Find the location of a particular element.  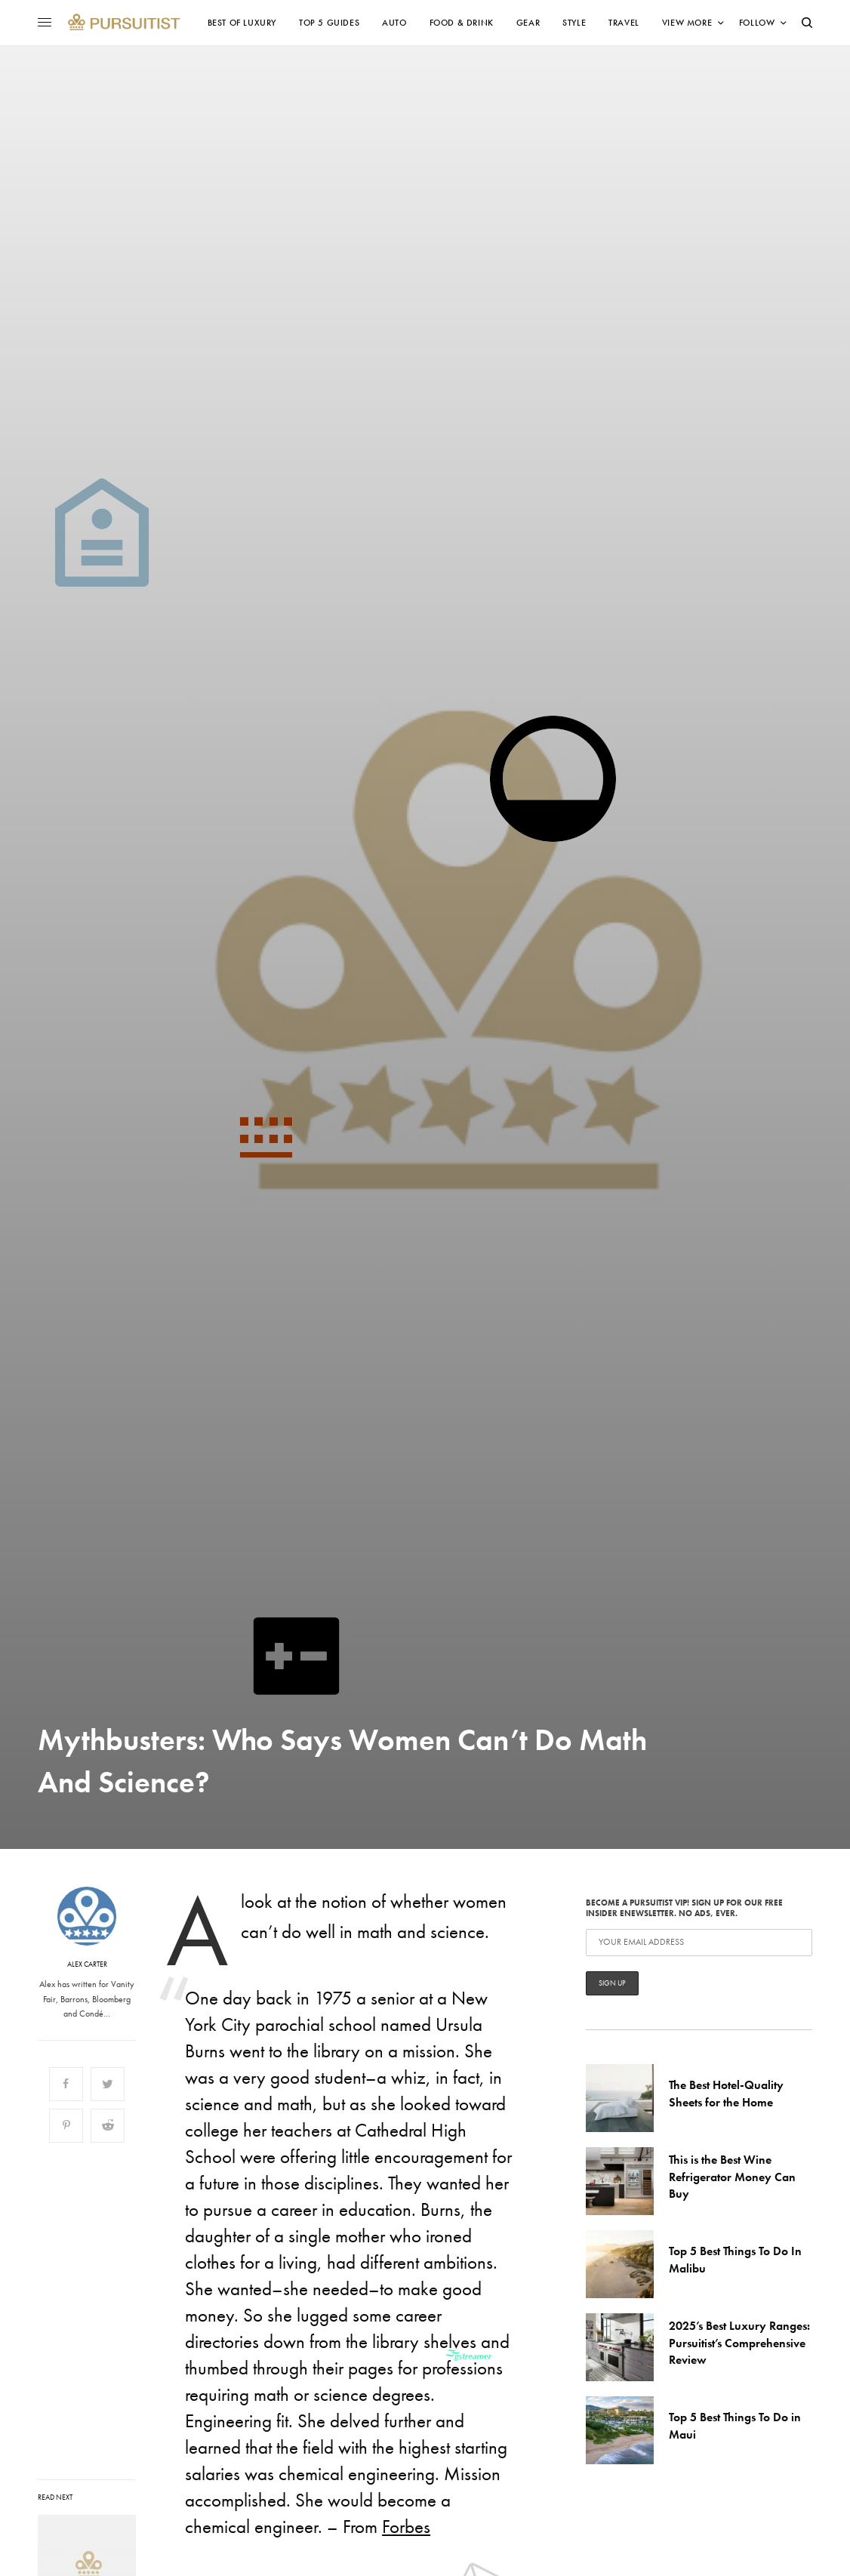

adjust quantity or value up or down is located at coordinates (296, 1656).